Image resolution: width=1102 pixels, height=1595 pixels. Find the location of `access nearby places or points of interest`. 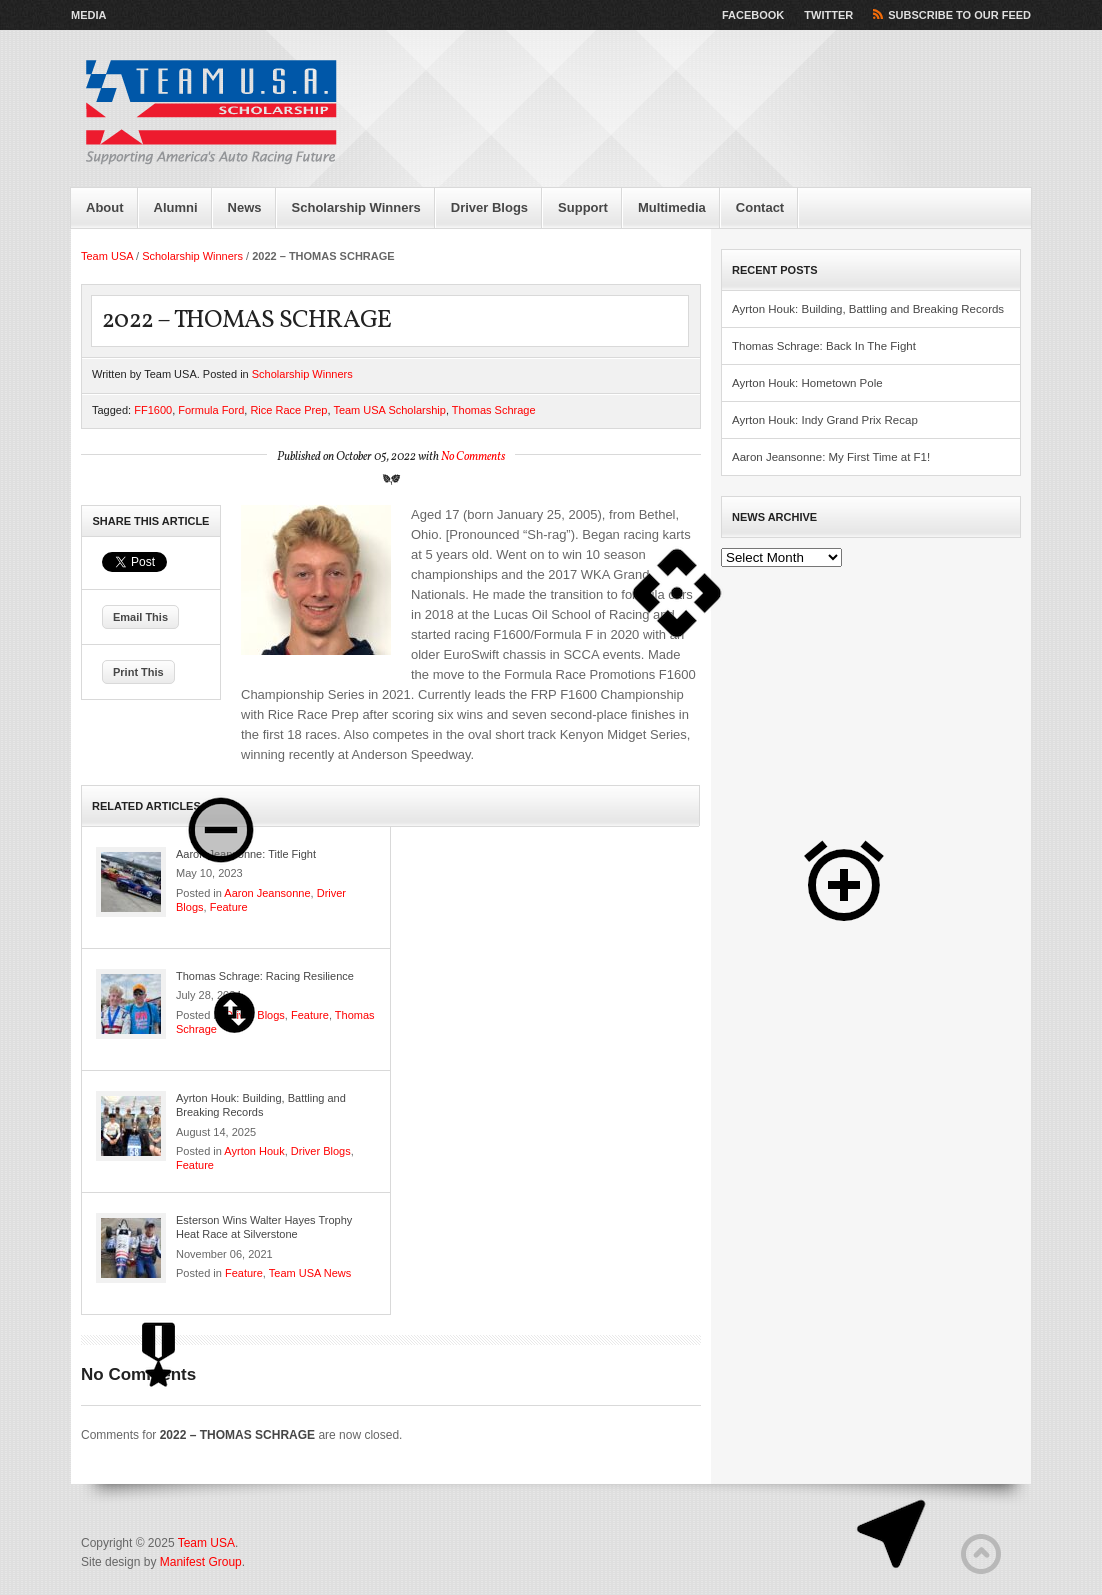

access nearby places or points of interest is located at coordinates (892, 1533).